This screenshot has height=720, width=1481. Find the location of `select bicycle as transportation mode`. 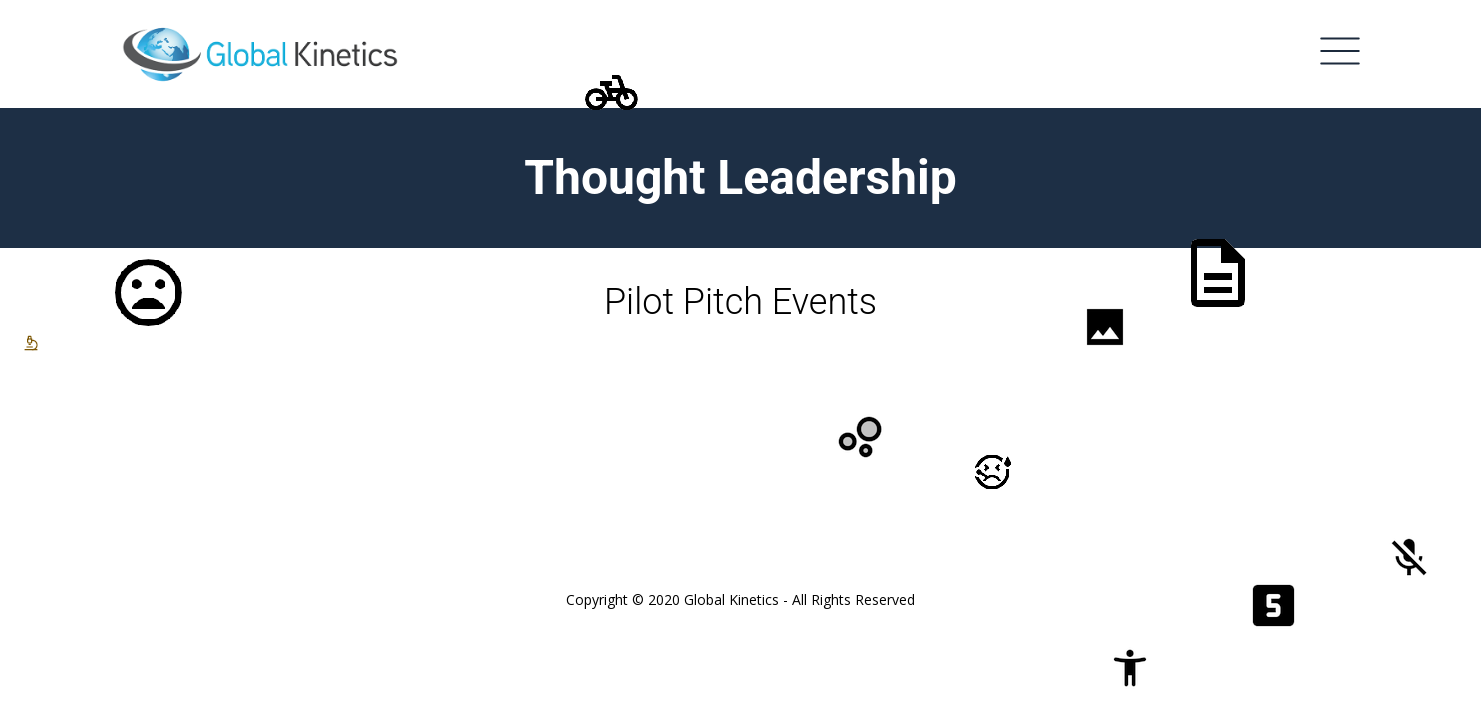

select bicycle as transportation mode is located at coordinates (611, 92).